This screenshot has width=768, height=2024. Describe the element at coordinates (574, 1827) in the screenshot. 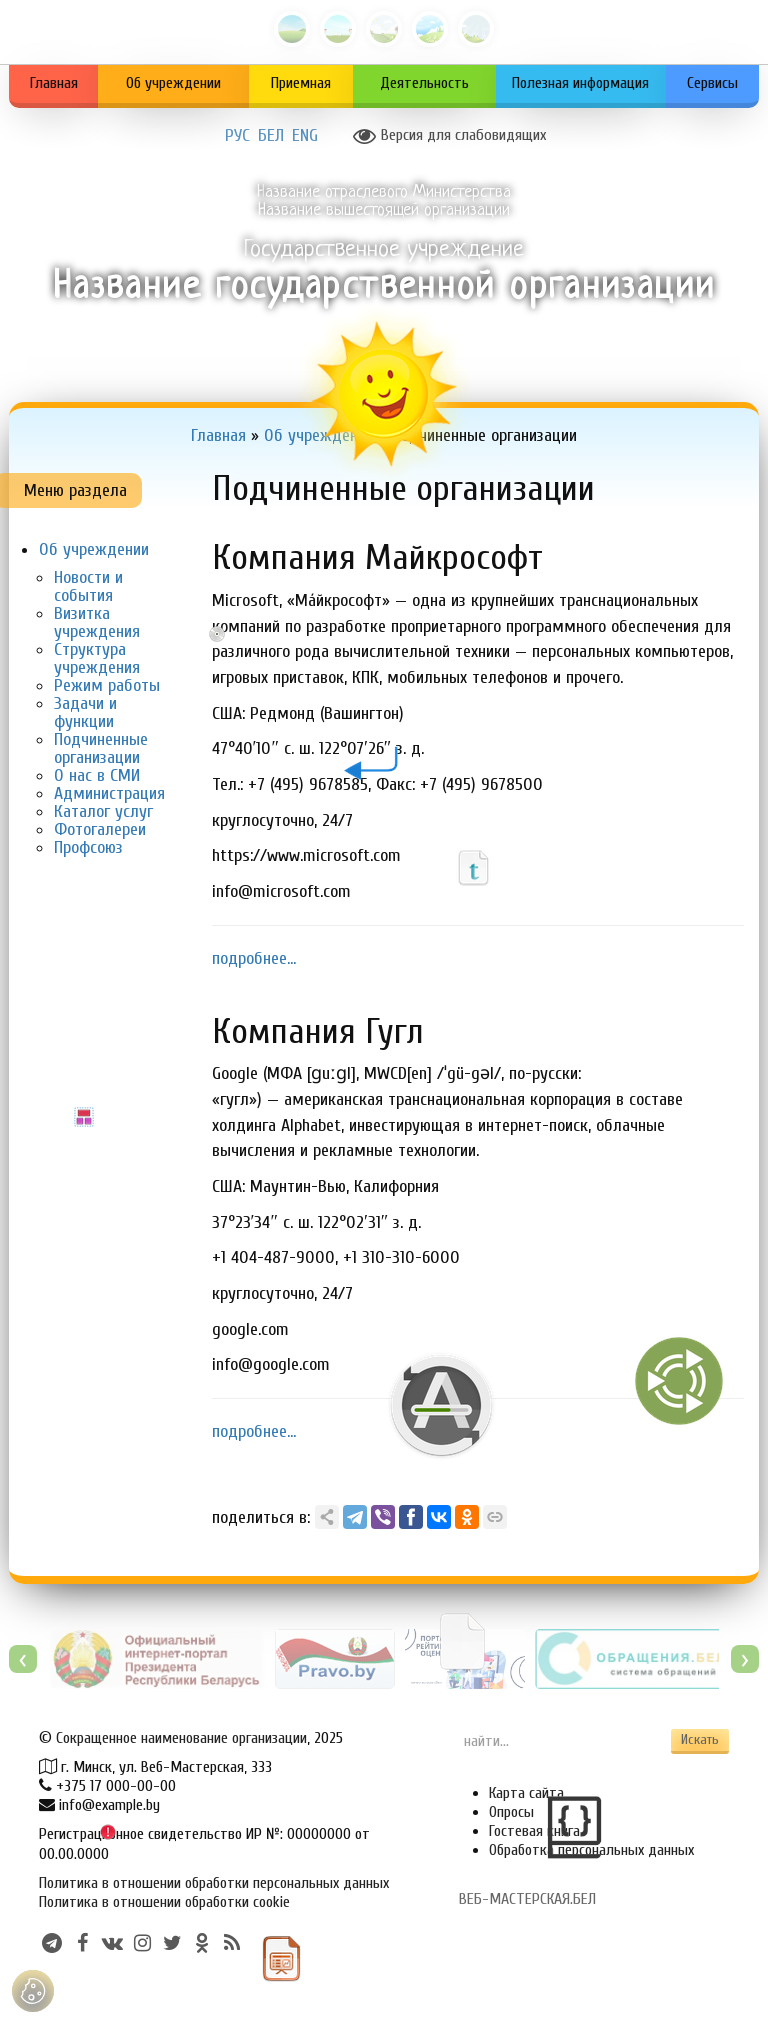

I see `open developer documentation` at that location.